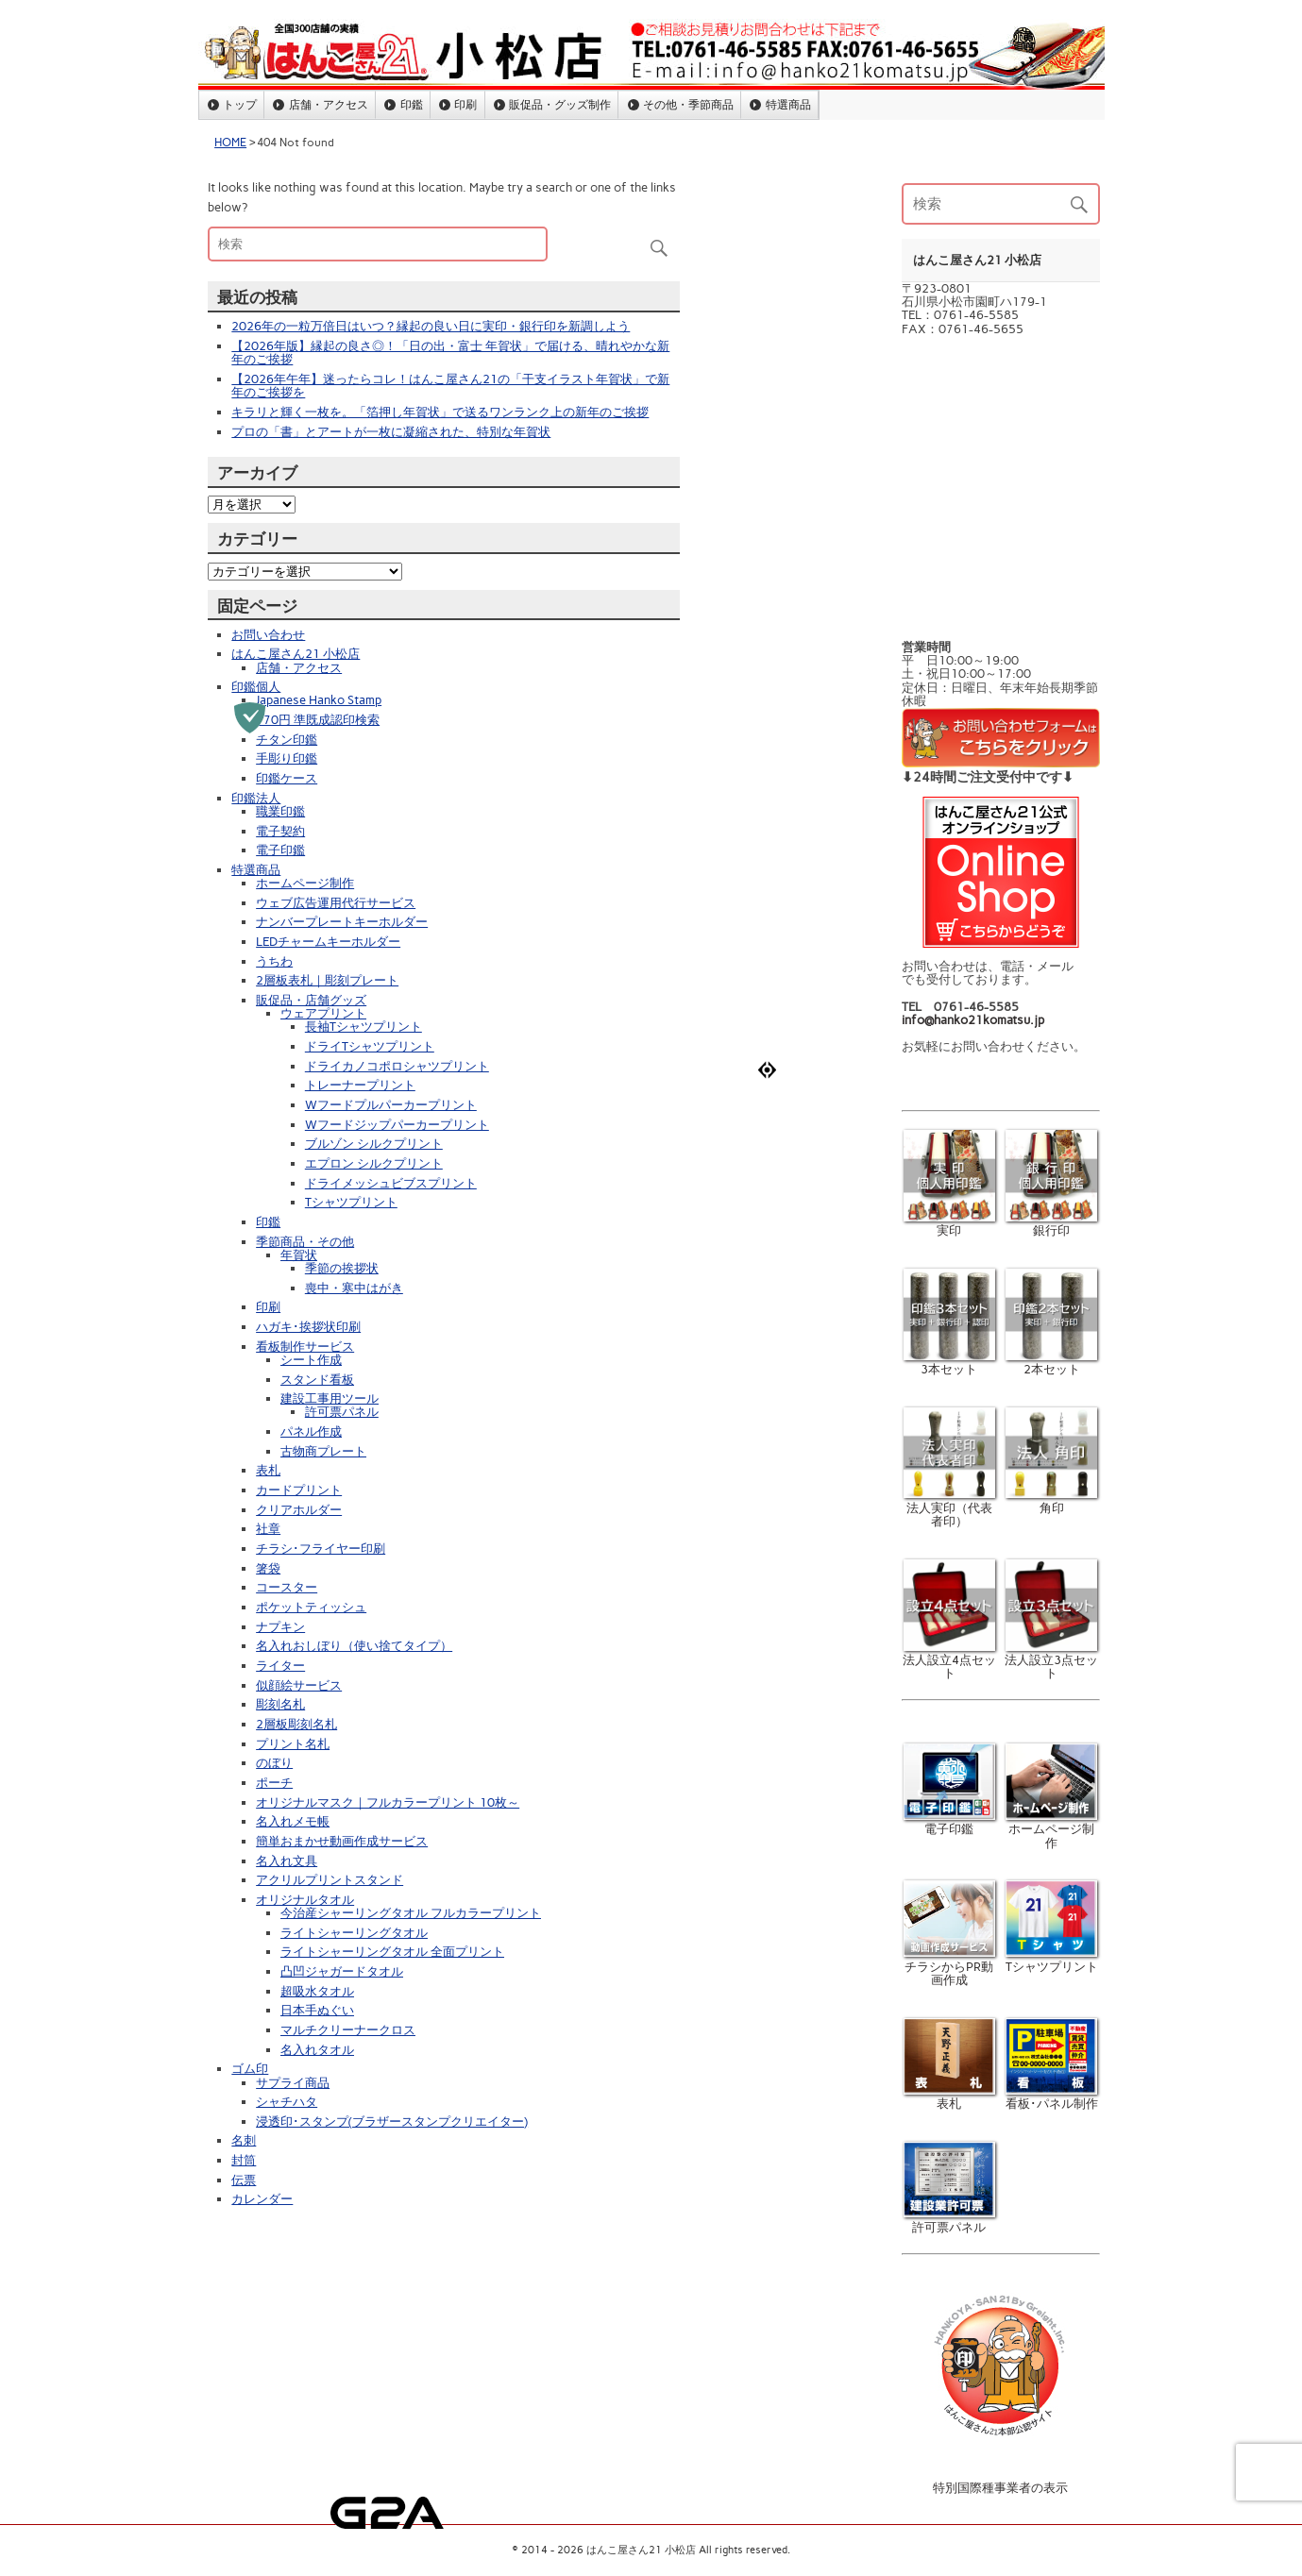 This screenshot has height=2576, width=1302. What do you see at coordinates (387, 2513) in the screenshot?
I see `visit the G2A gaming marketplace` at bounding box center [387, 2513].